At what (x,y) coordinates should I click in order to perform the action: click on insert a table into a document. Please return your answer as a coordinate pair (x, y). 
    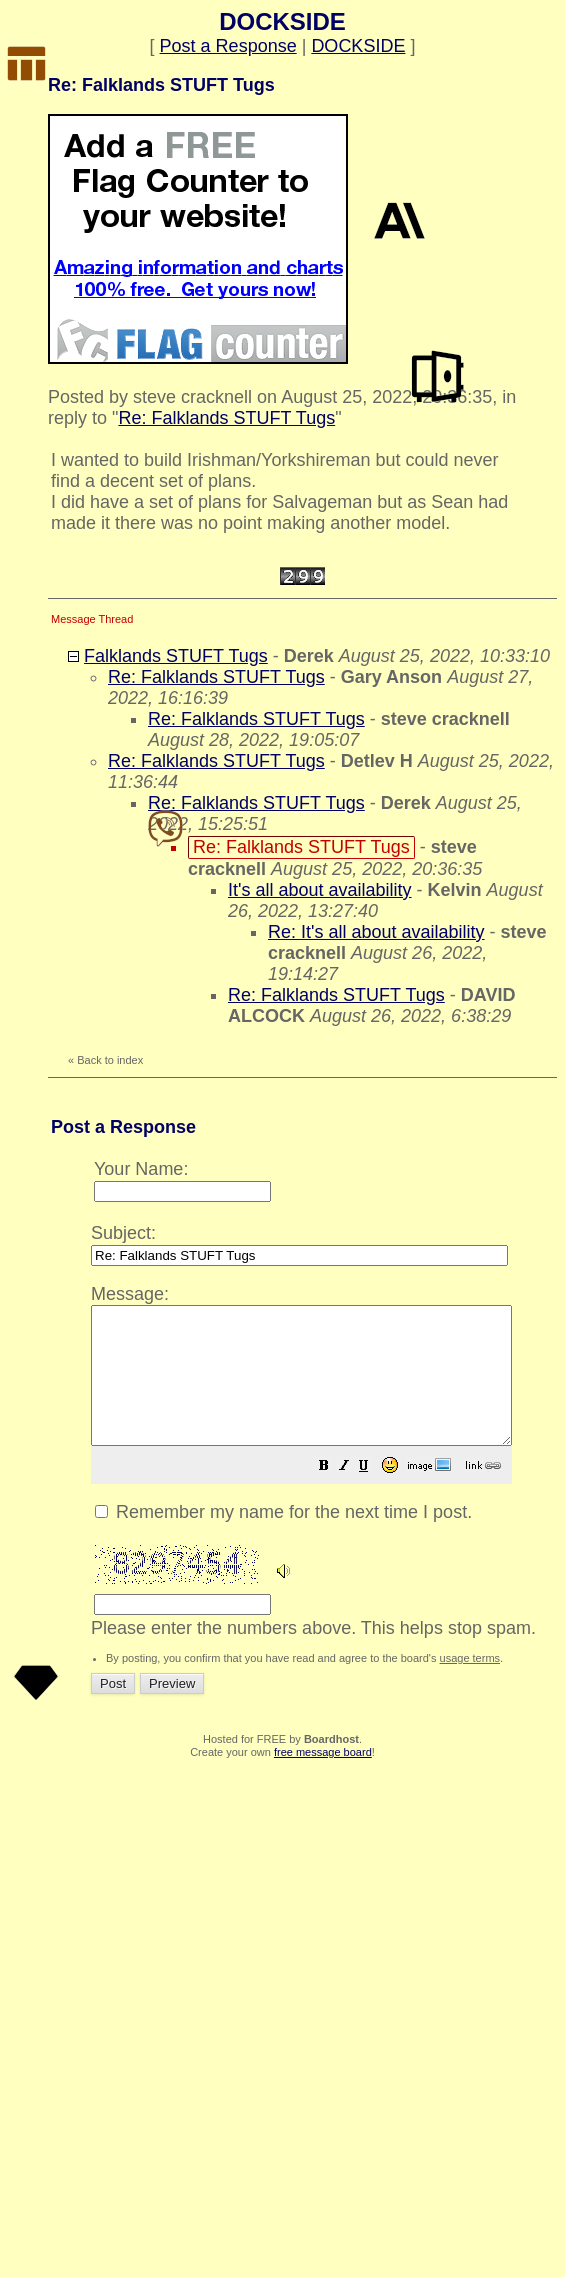
    Looking at the image, I should click on (26, 63).